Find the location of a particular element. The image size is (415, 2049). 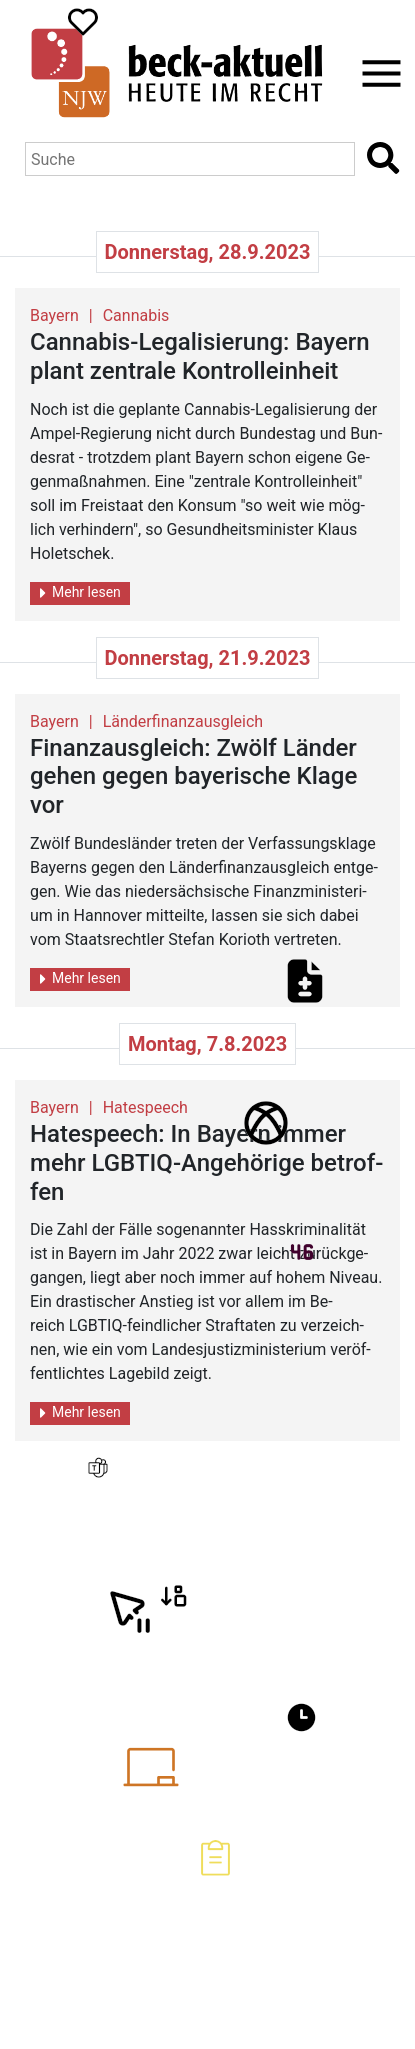

view clipboard contents is located at coordinates (215, 1858).